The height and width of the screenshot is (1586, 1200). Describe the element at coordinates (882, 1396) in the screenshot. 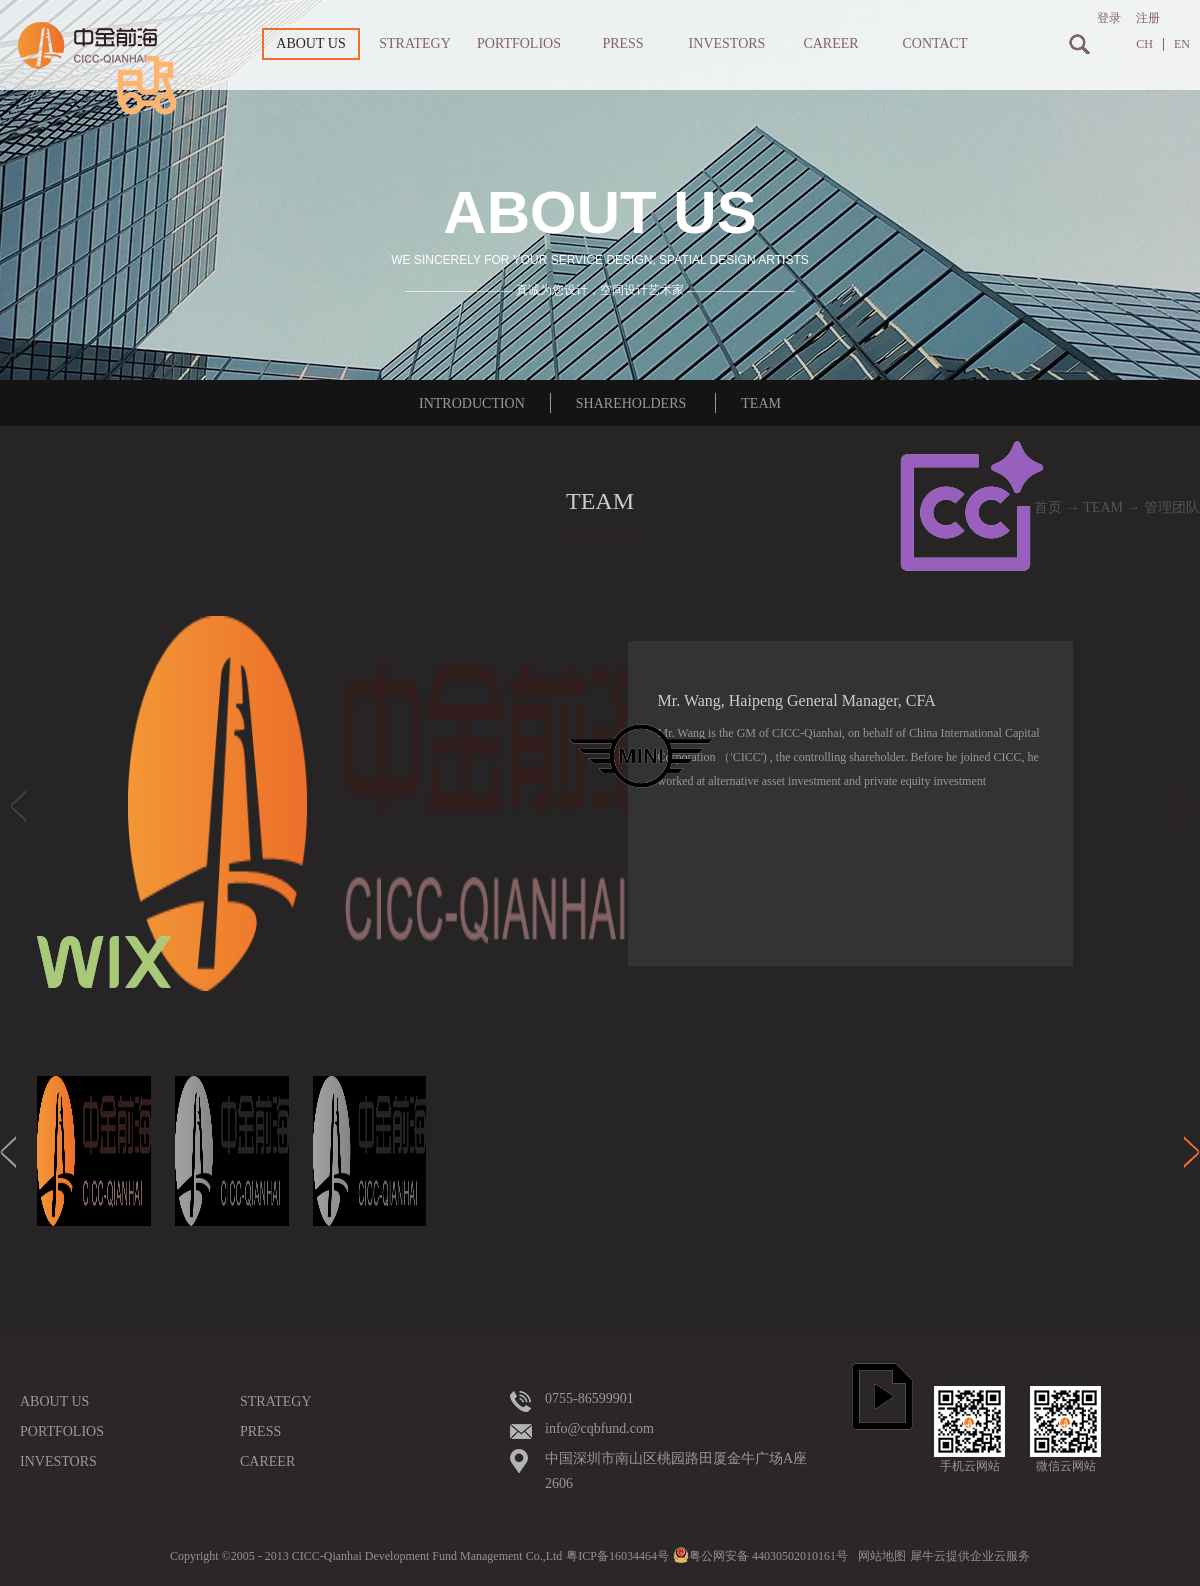

I see `open a video file` at that location.